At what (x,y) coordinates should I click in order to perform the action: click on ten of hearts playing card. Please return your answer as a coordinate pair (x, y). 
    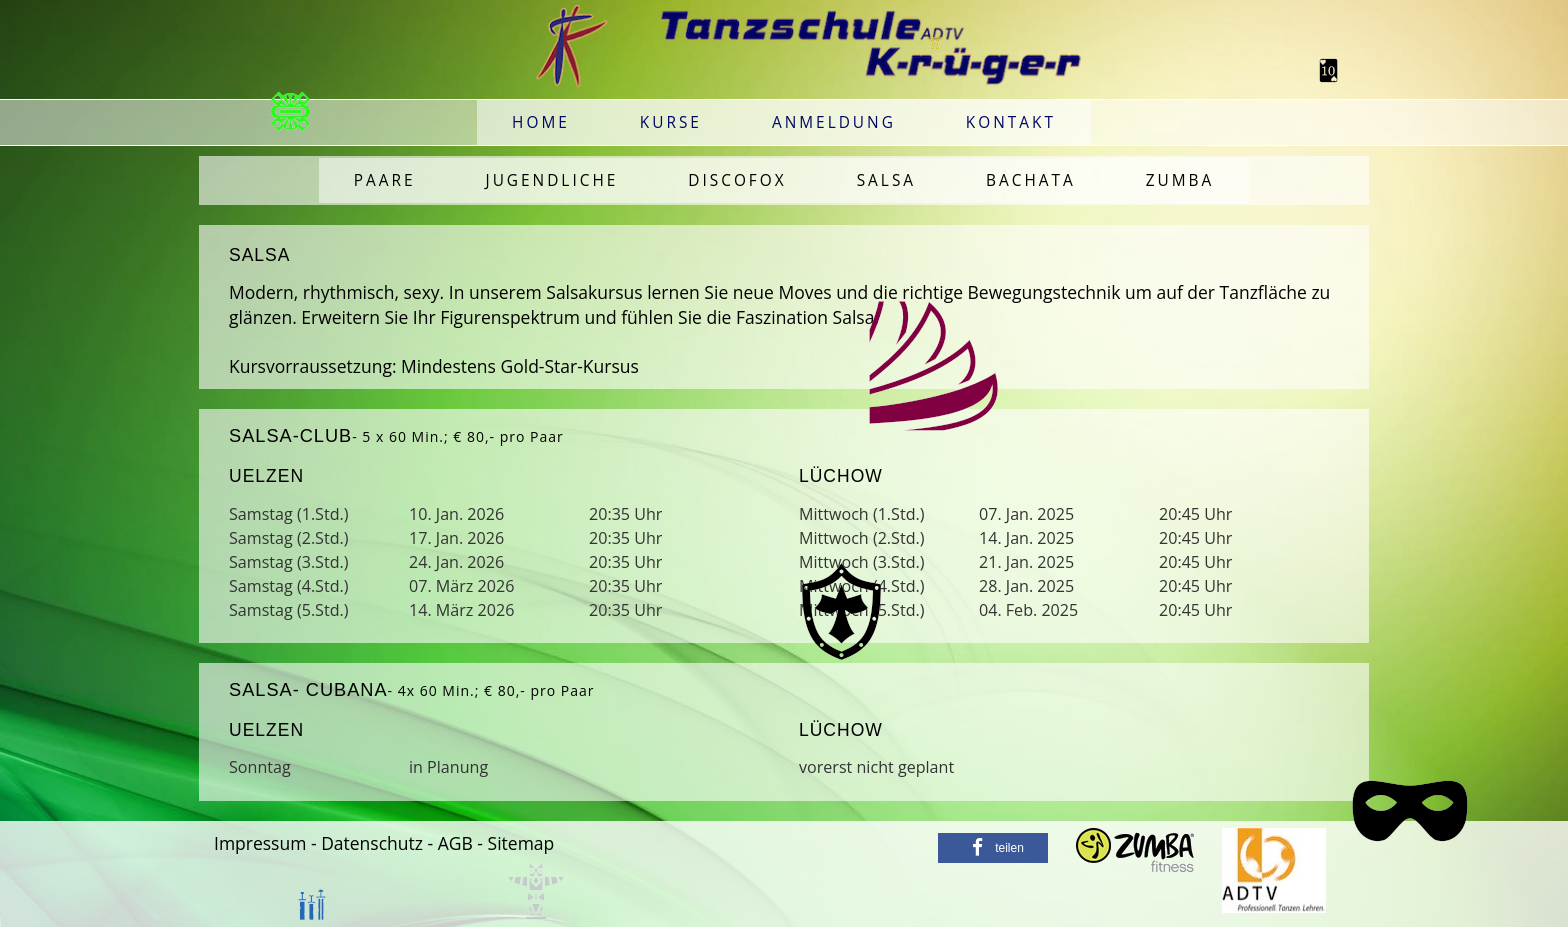
    Looking at the image, I should click on (1328, 70).